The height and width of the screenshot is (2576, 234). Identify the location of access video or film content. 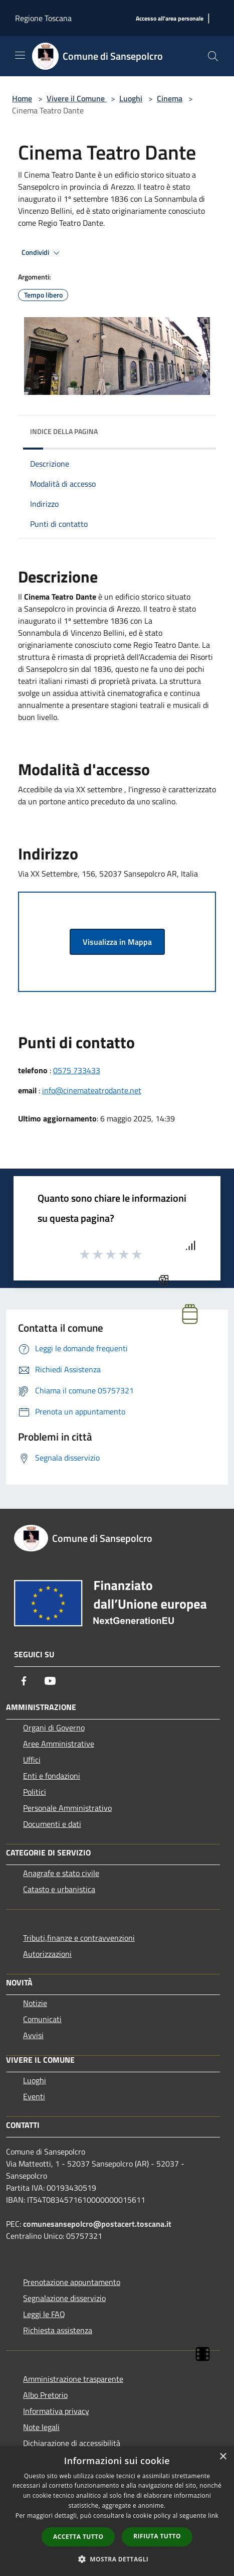
(202, 2354).